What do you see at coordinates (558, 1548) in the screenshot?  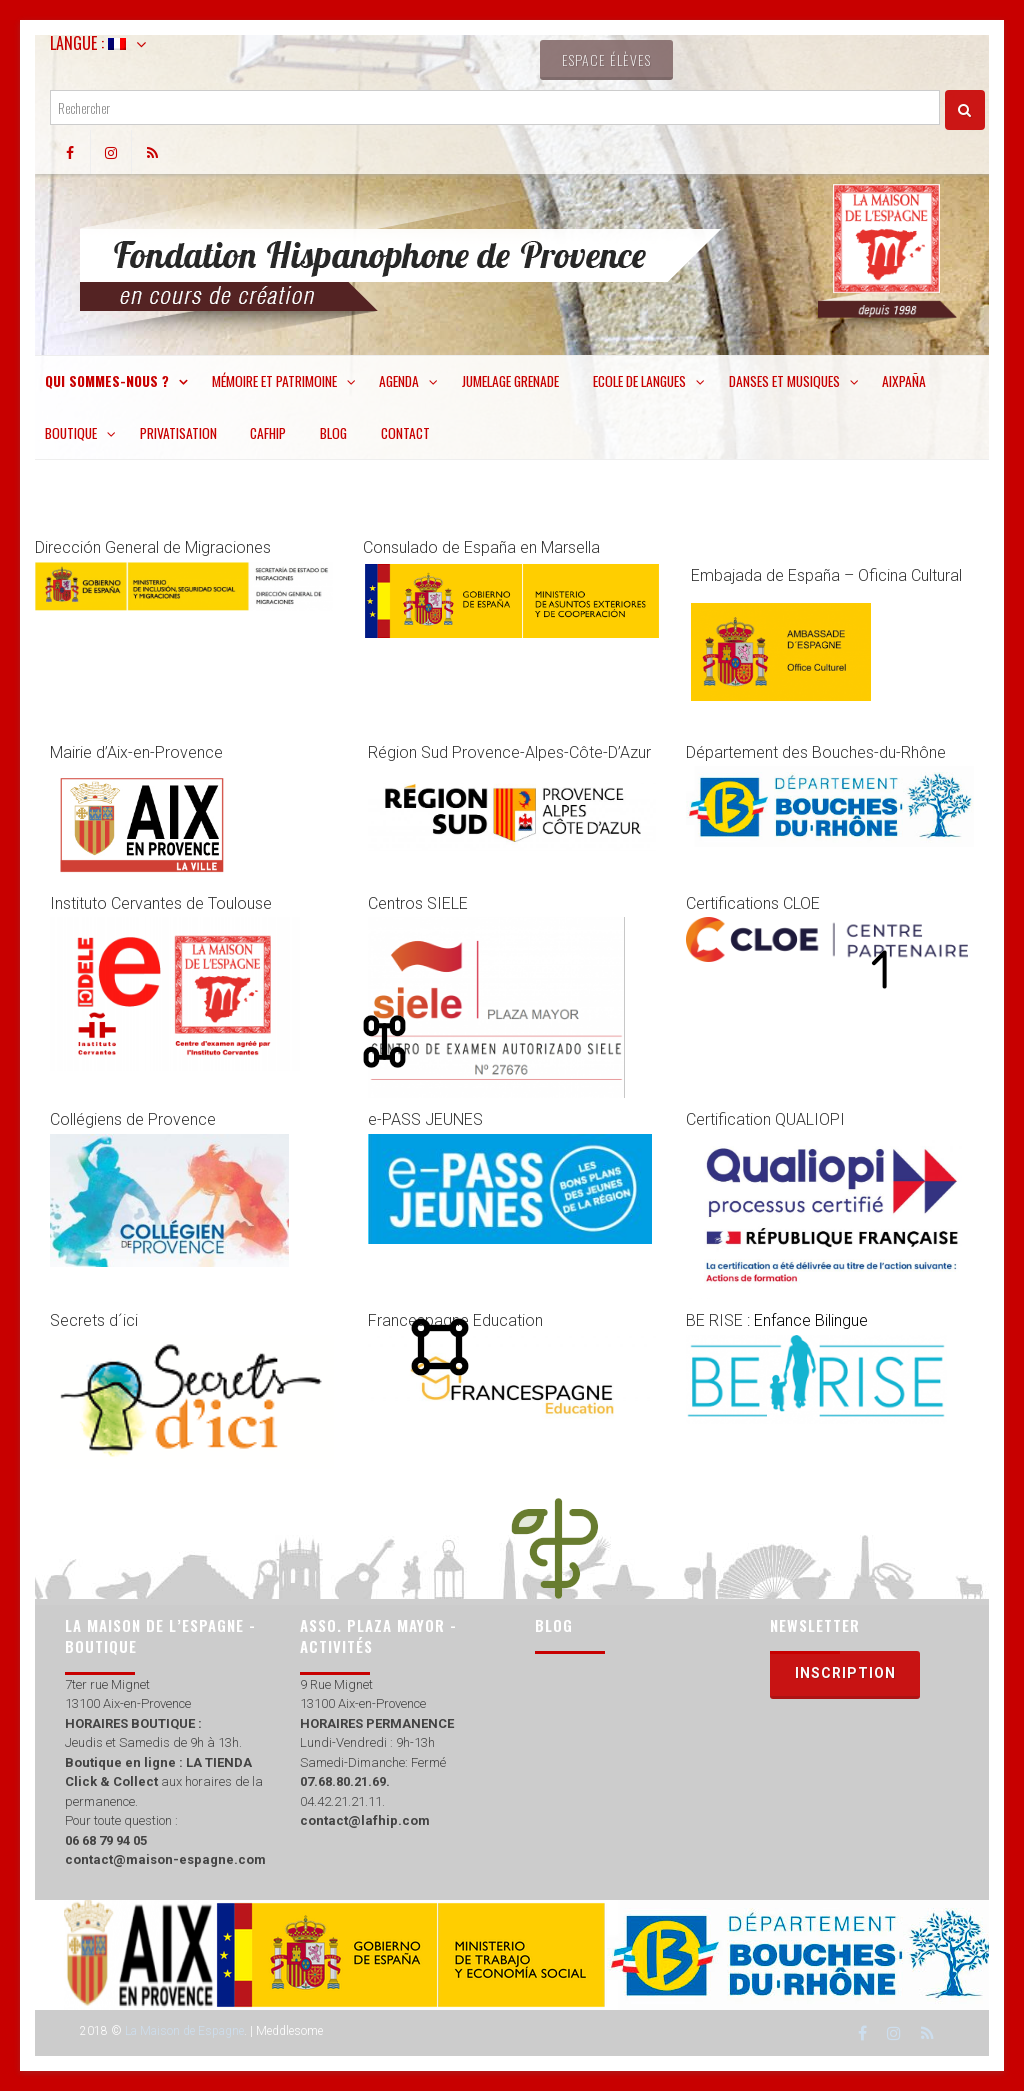 I see `access health or medical services` at bounding box center [558, 1548].